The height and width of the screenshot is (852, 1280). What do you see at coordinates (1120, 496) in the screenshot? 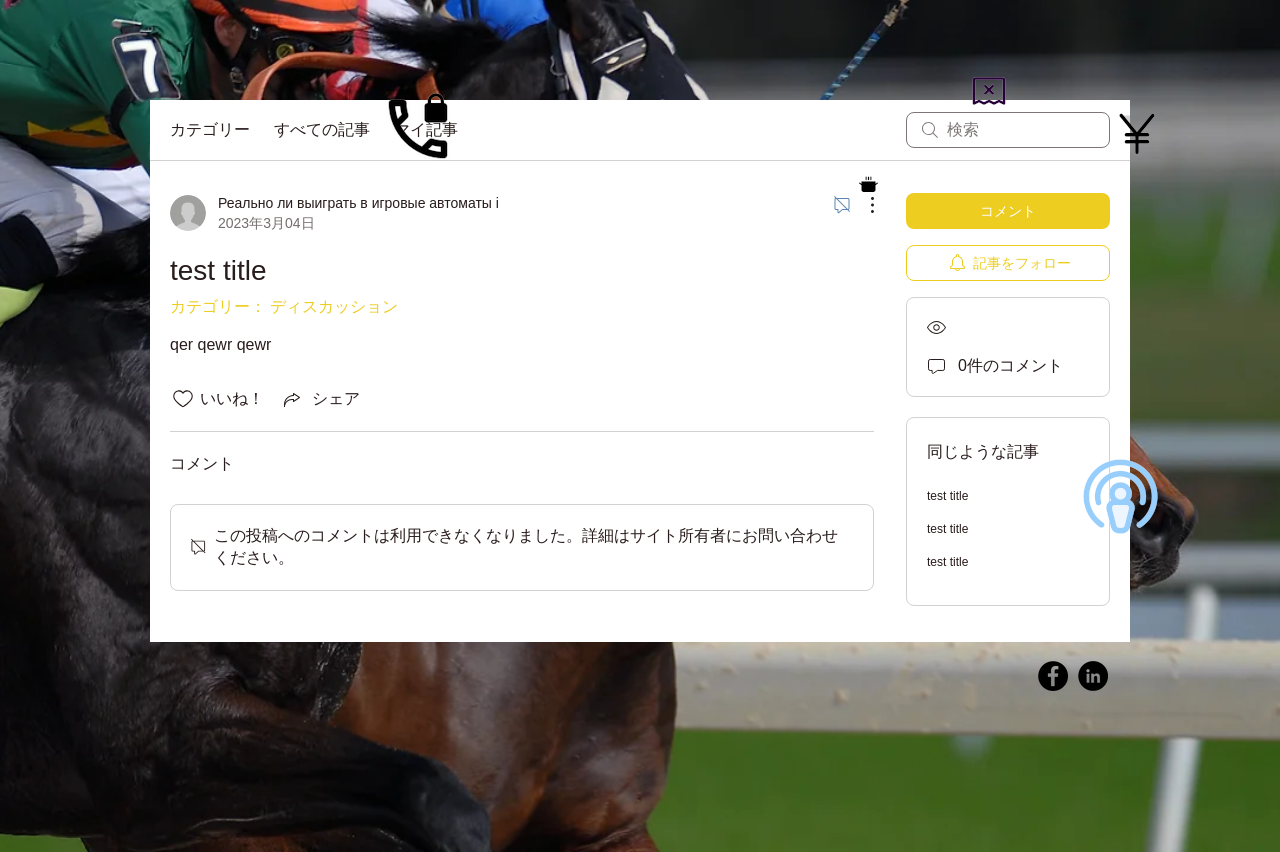
I see `open Apple Podcasts app` at bounding box center [1120, 496].